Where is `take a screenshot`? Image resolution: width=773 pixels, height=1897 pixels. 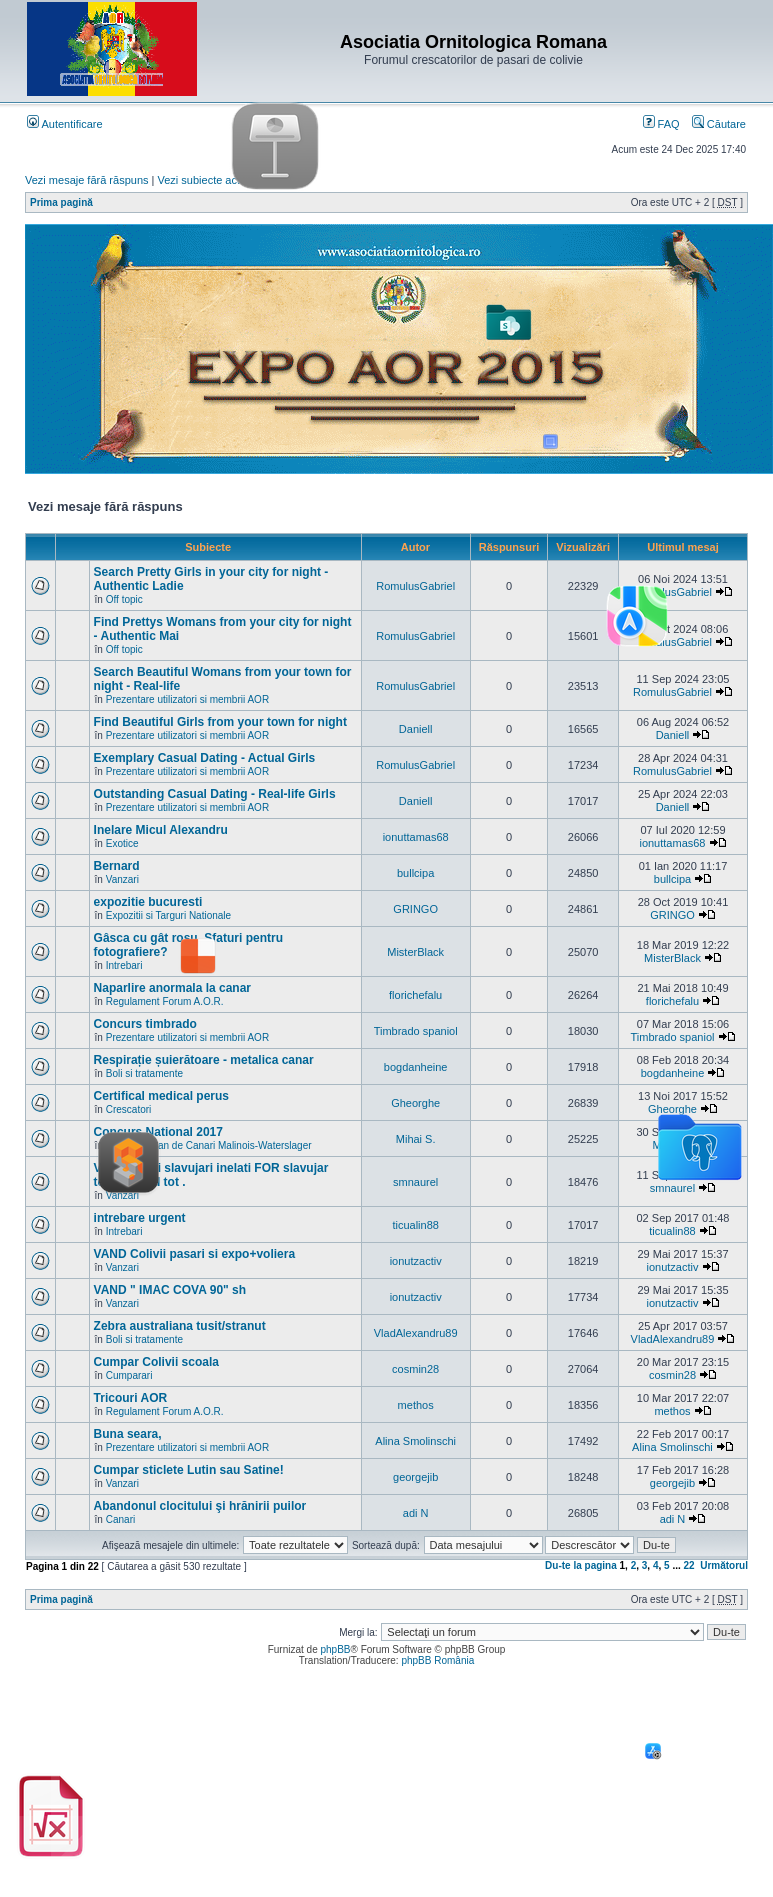 take a screenshot is located at coordinates (550, 441).